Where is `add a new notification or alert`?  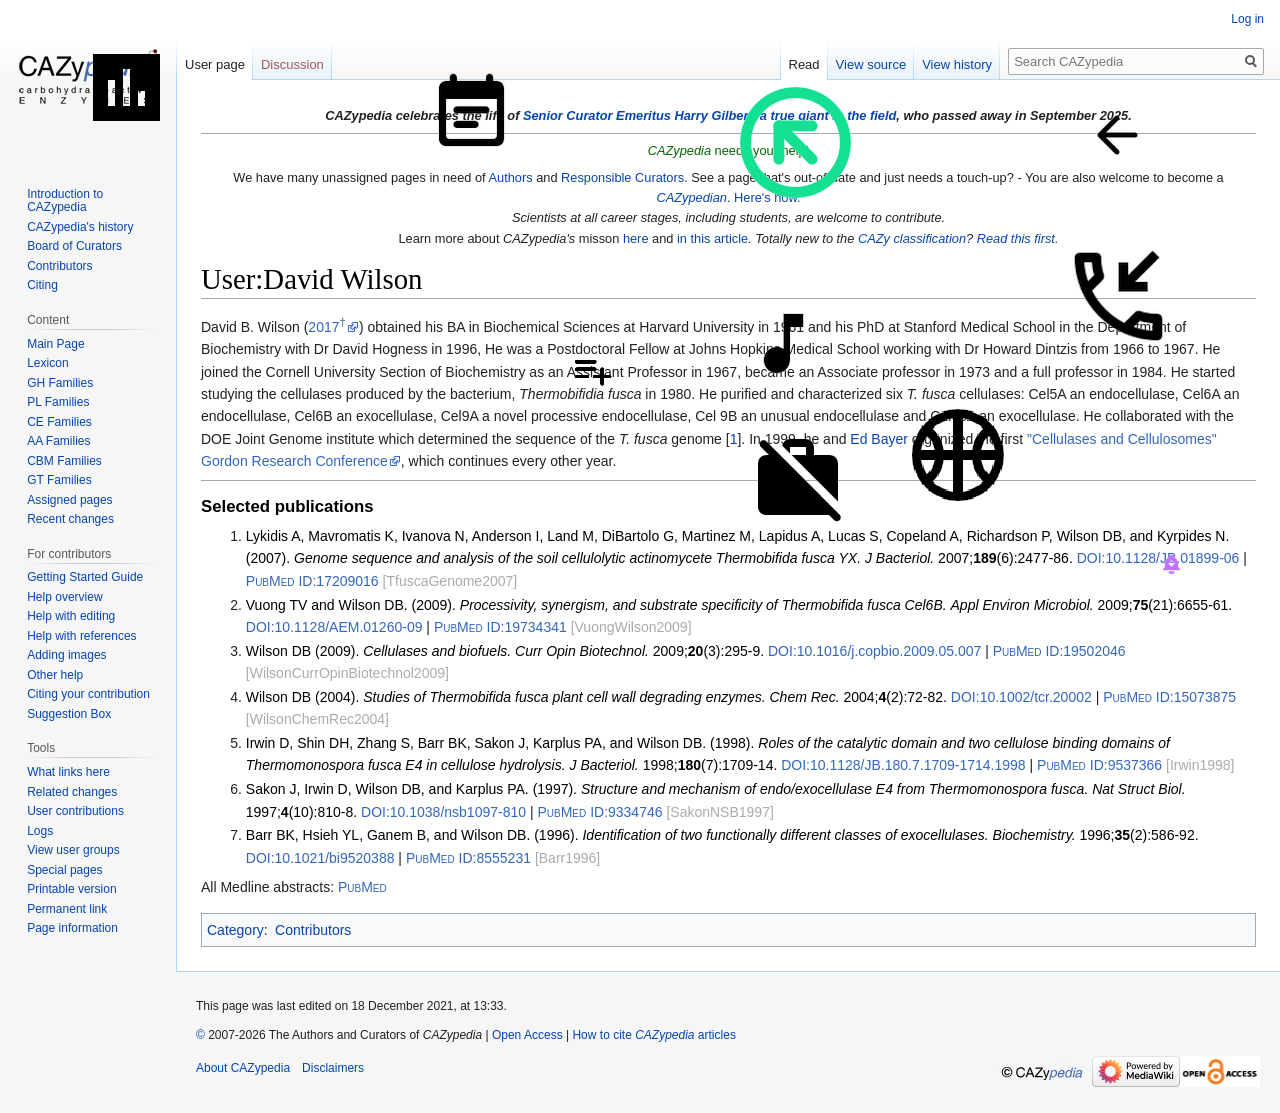
add a new notification or alert is located at coordinates (1171, 564).